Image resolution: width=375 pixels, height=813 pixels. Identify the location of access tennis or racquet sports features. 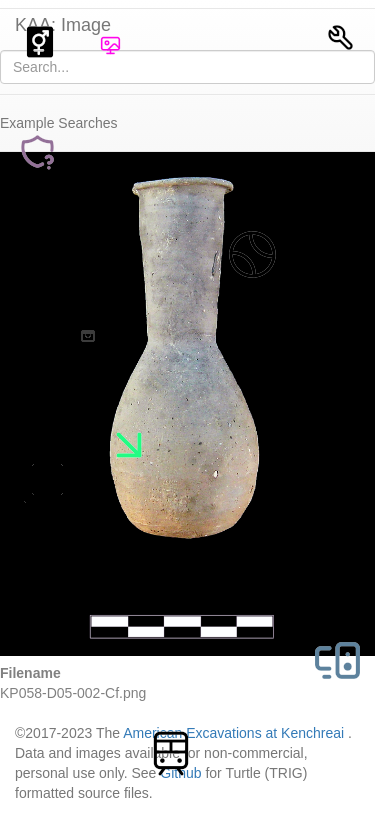
(252, 254).